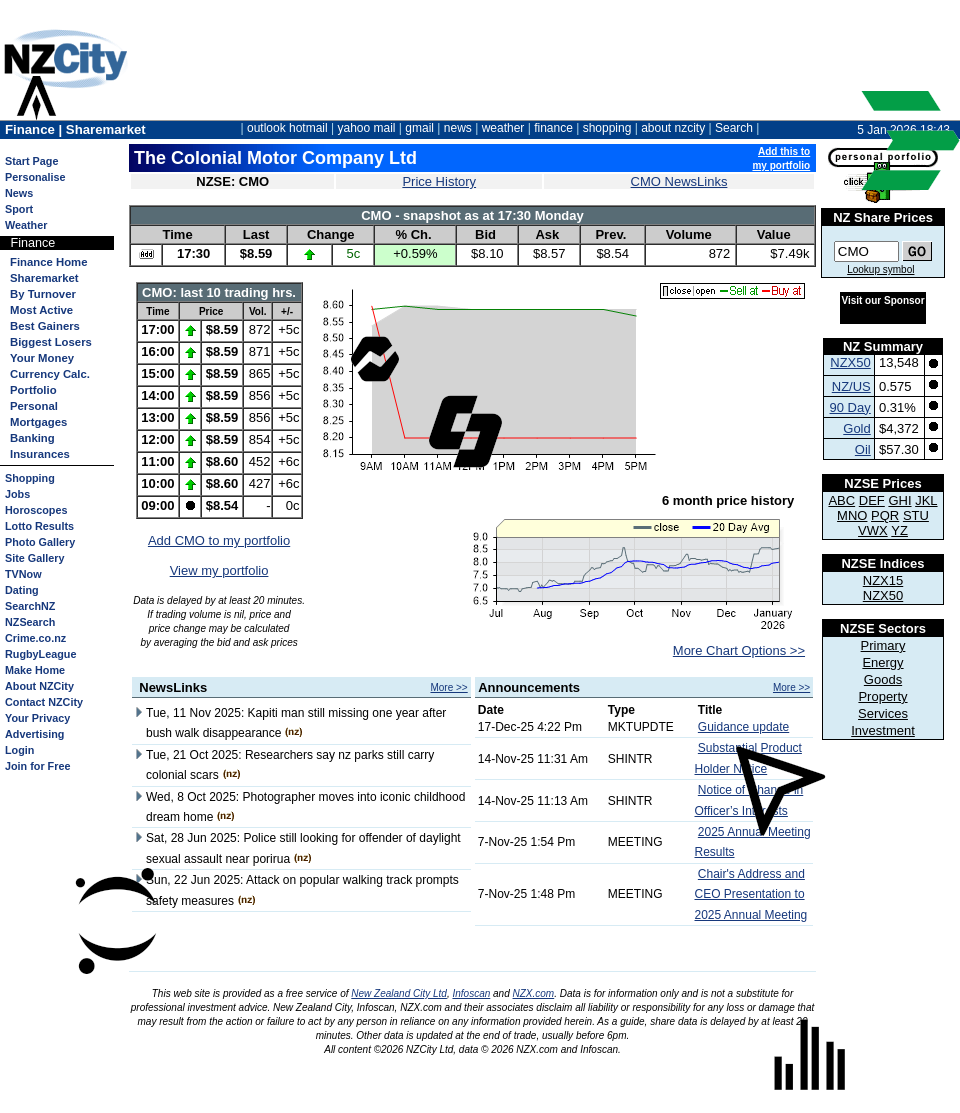 Image resolution: width=960 pixels, height=1113 pixels. Describe the element at coordinates (811, 1056) in the screenshot. I see `view grouped bar chart data` at that location.